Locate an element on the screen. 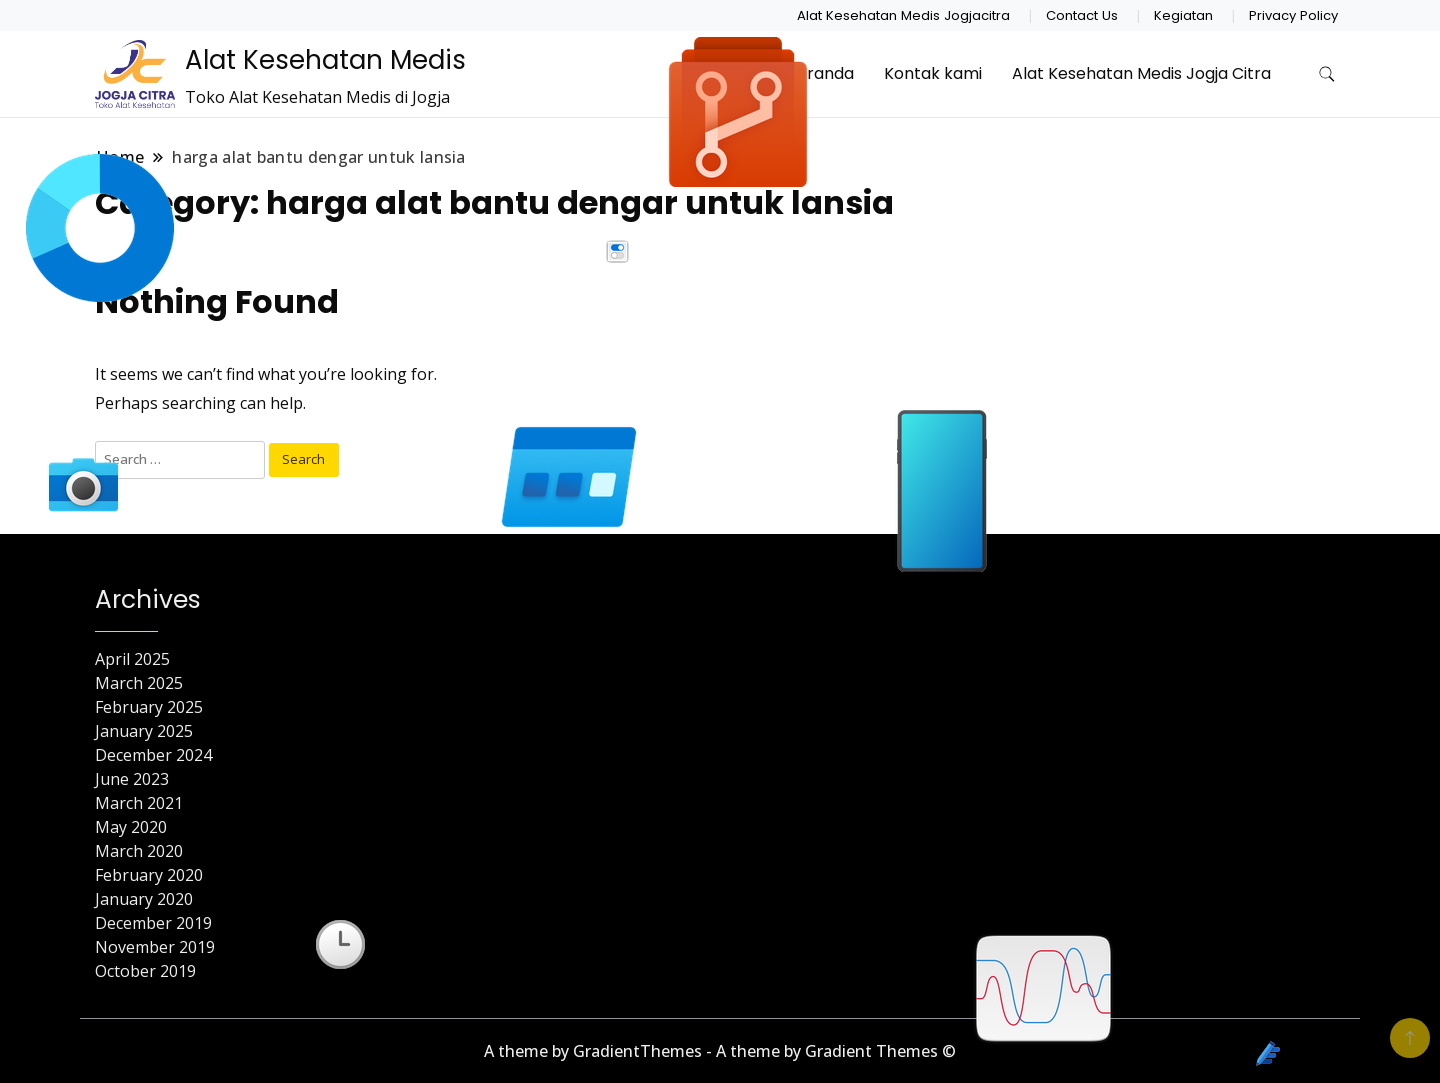 The image size is (1440, 1083). open desktop preferences and settings is located at coordinates (617, 251).